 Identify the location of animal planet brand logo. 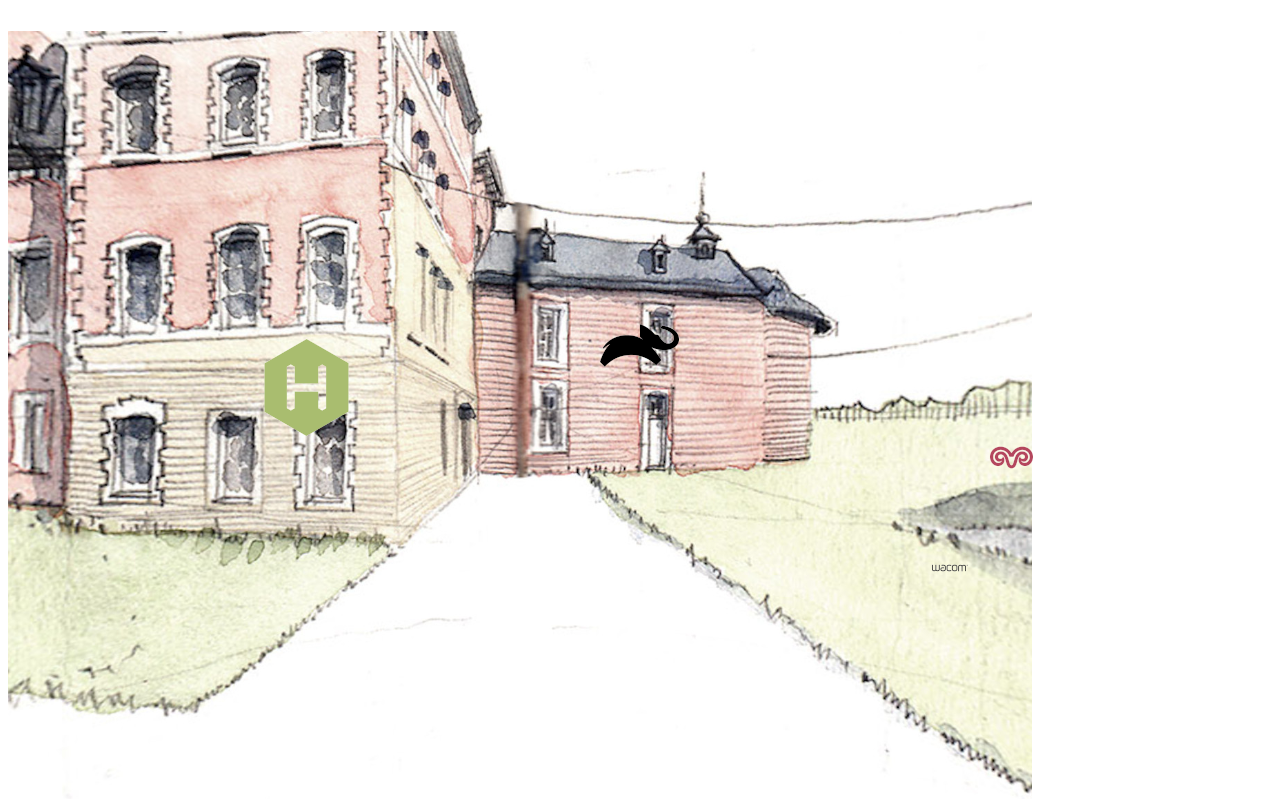
(639, 345).